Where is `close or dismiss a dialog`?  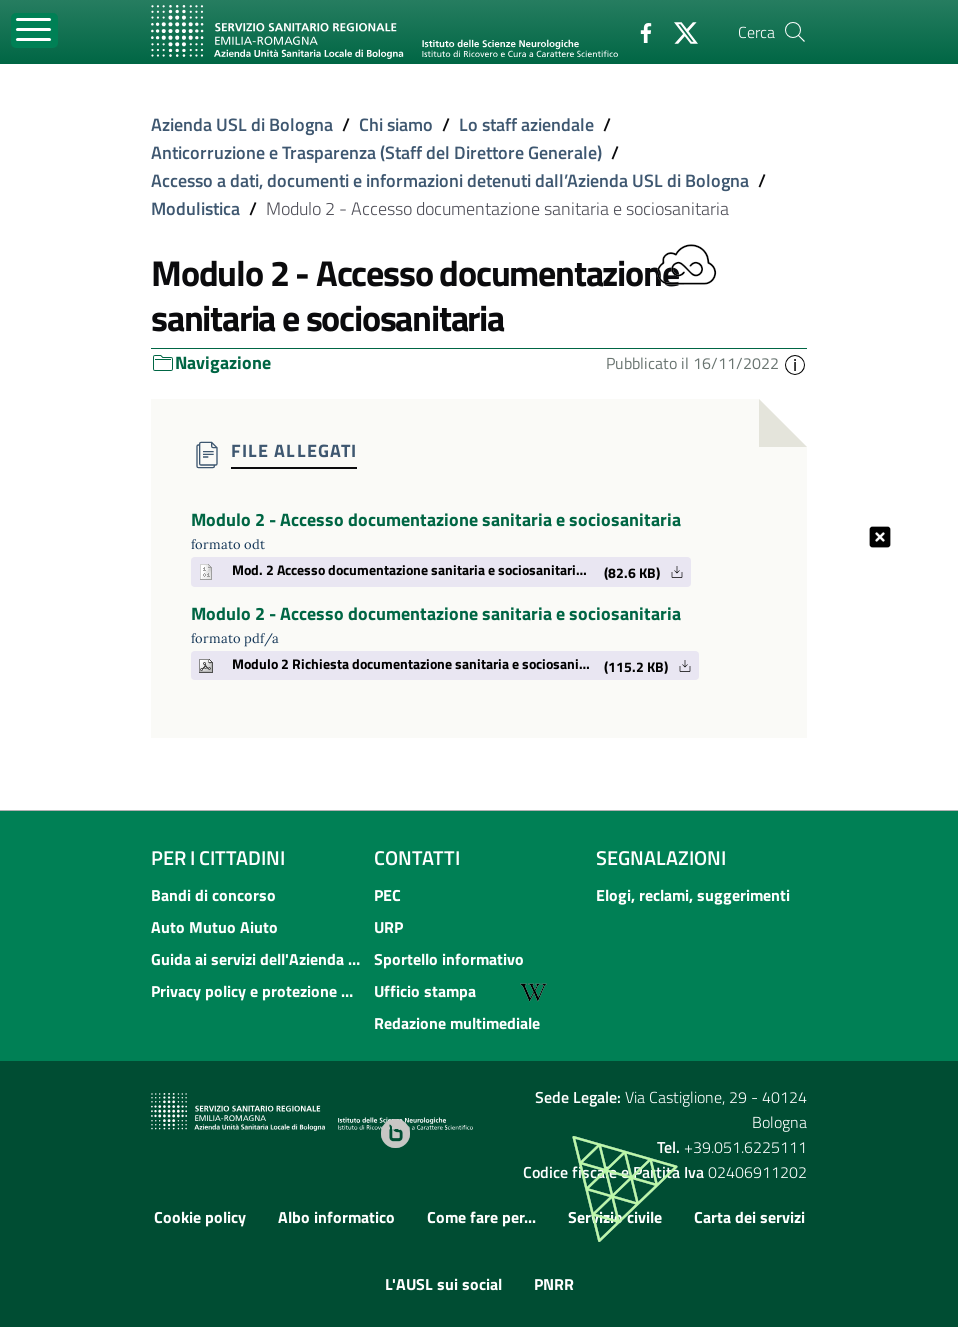 close or dismiss a dialog is located at coordinates (880, 537).